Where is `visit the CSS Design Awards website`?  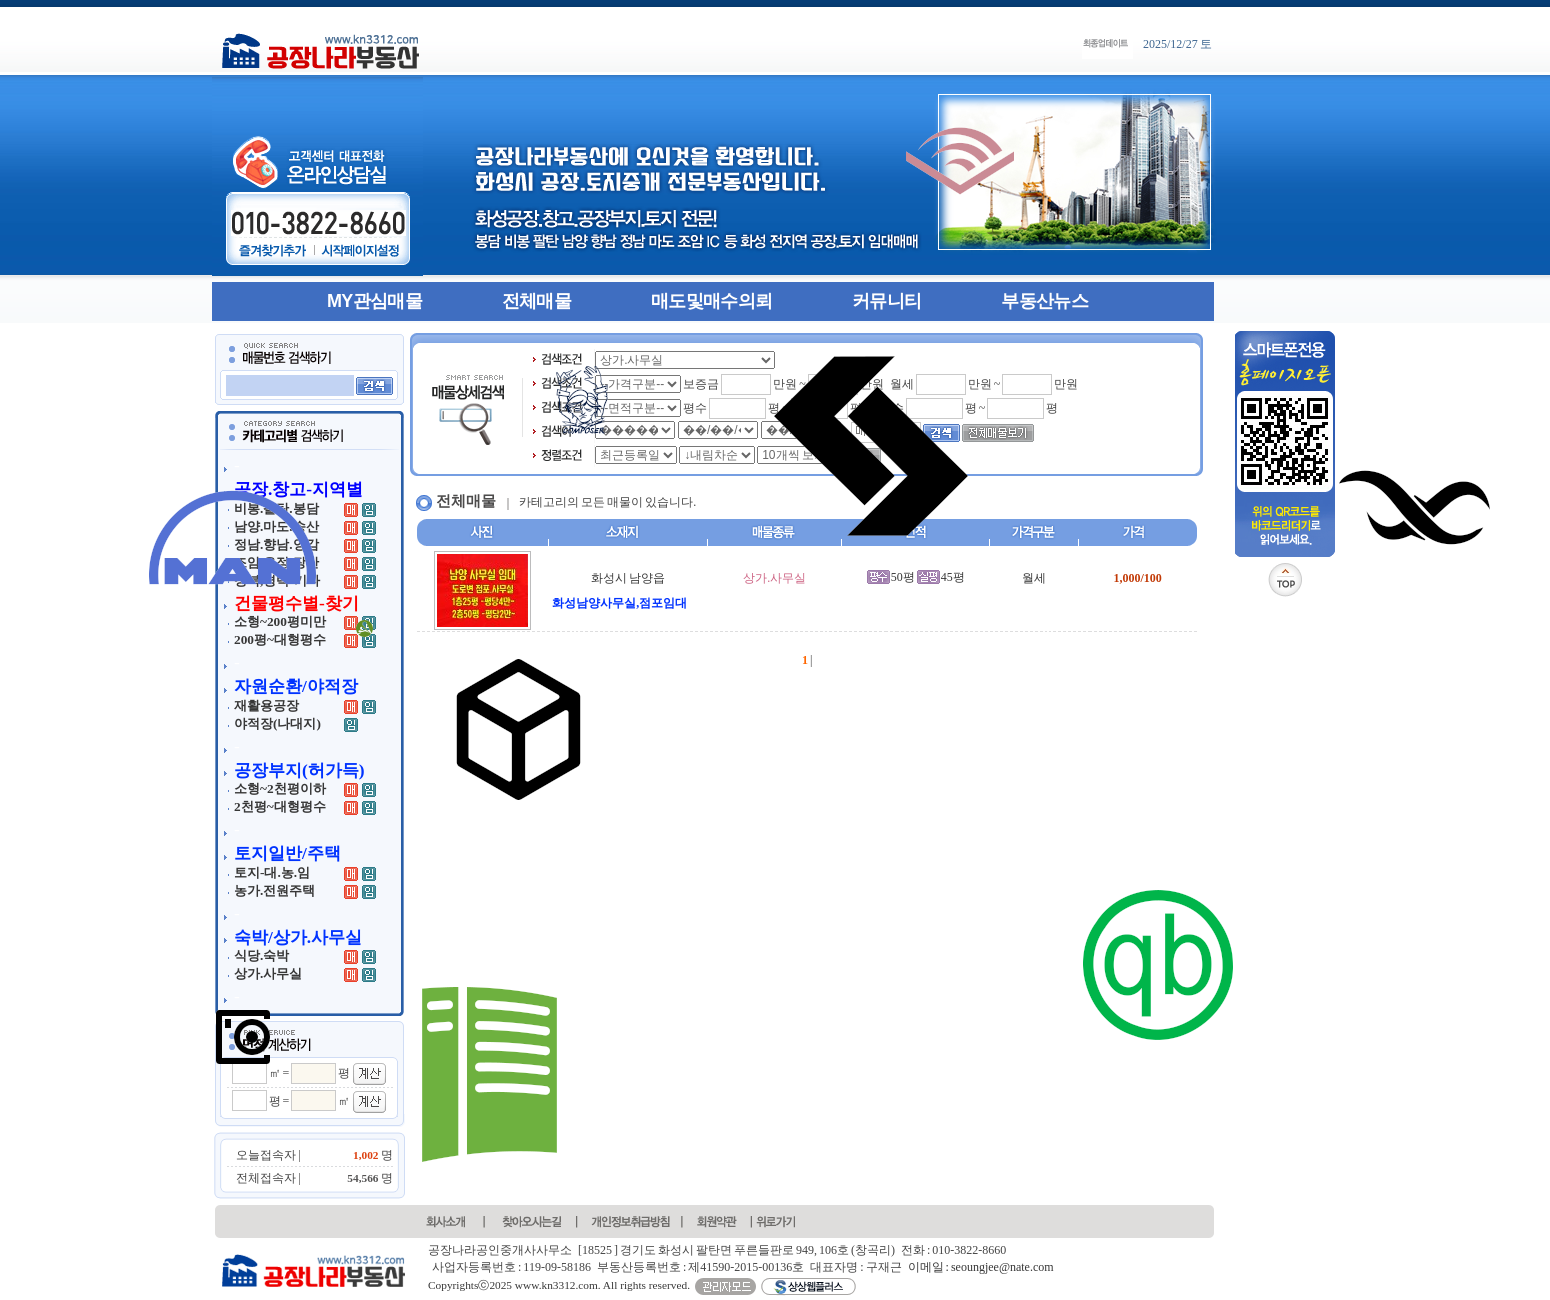
visit the CSS Design Awards website is located at coordinates (871, 446).